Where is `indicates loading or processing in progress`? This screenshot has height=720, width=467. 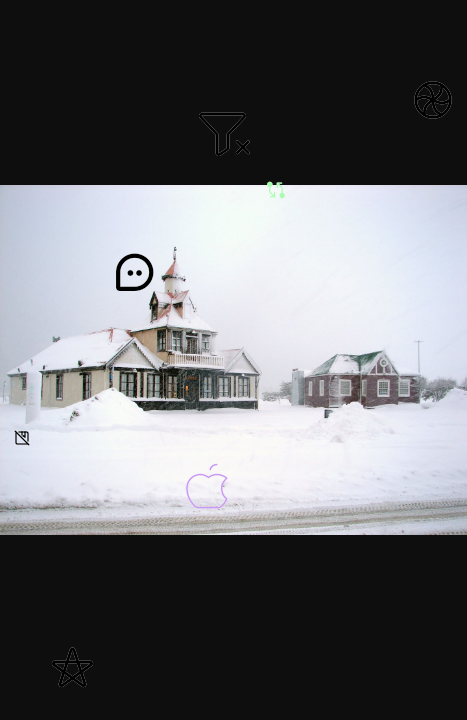
indicates loading or processing in progress is located at coordinates (433, 100).